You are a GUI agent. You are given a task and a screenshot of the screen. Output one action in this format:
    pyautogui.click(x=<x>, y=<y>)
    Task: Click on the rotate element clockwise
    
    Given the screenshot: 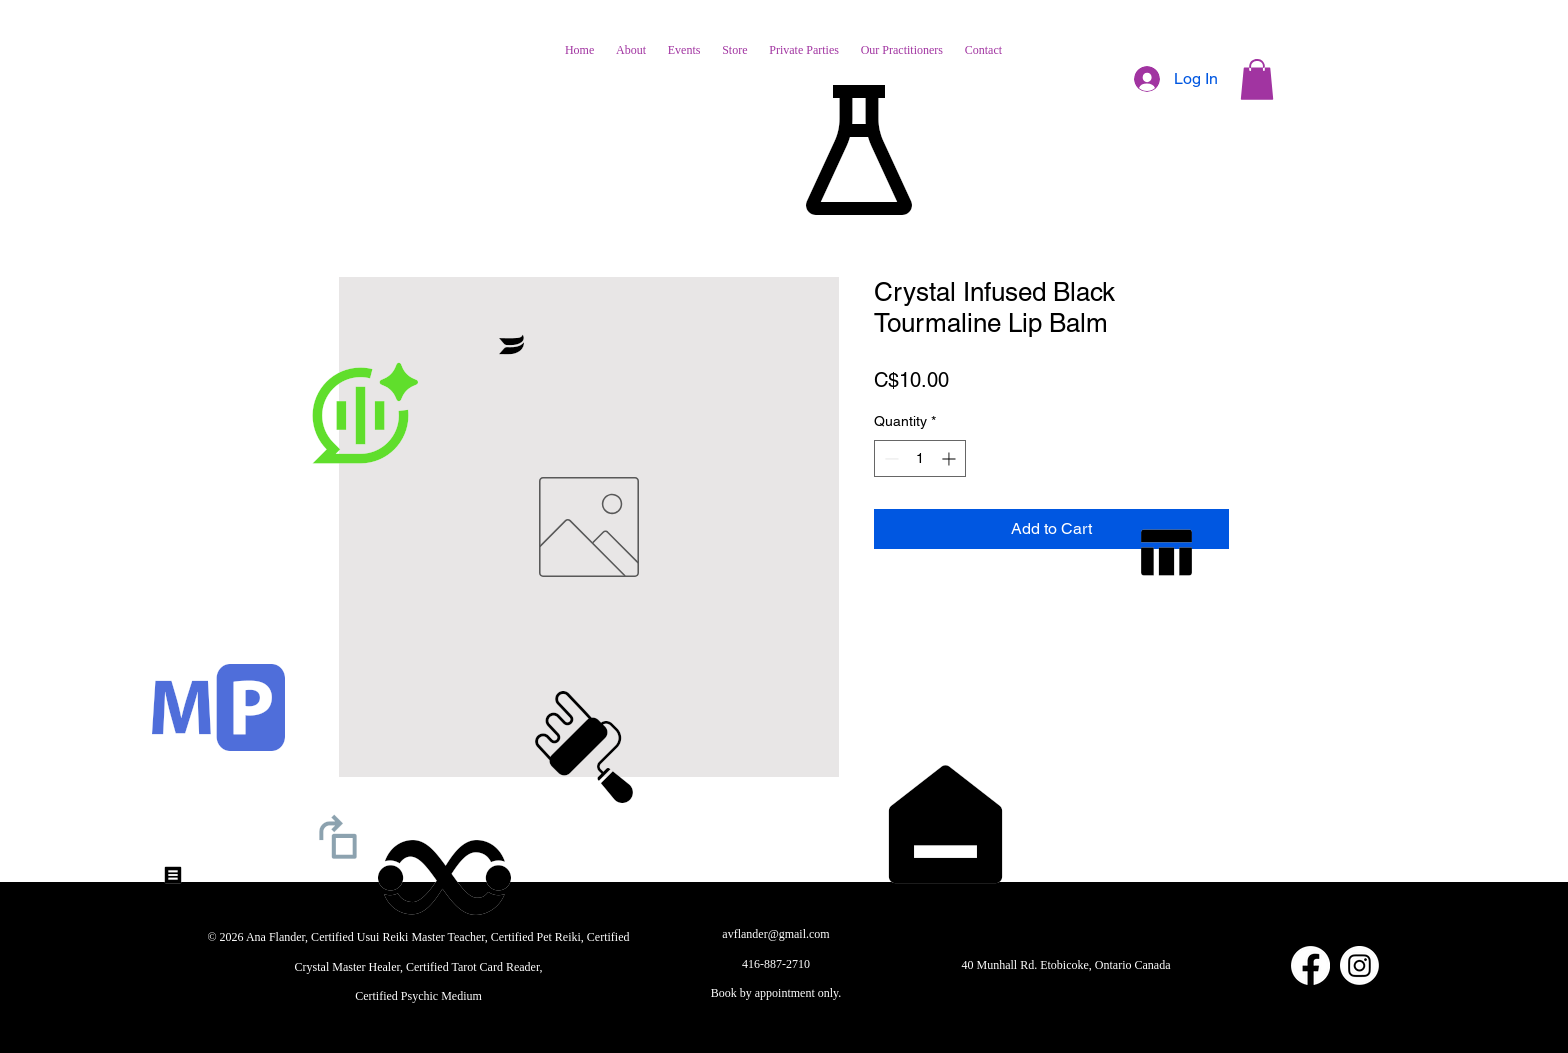 What is the action you would take?
    pyautogui.click(x=338, y=838)
    